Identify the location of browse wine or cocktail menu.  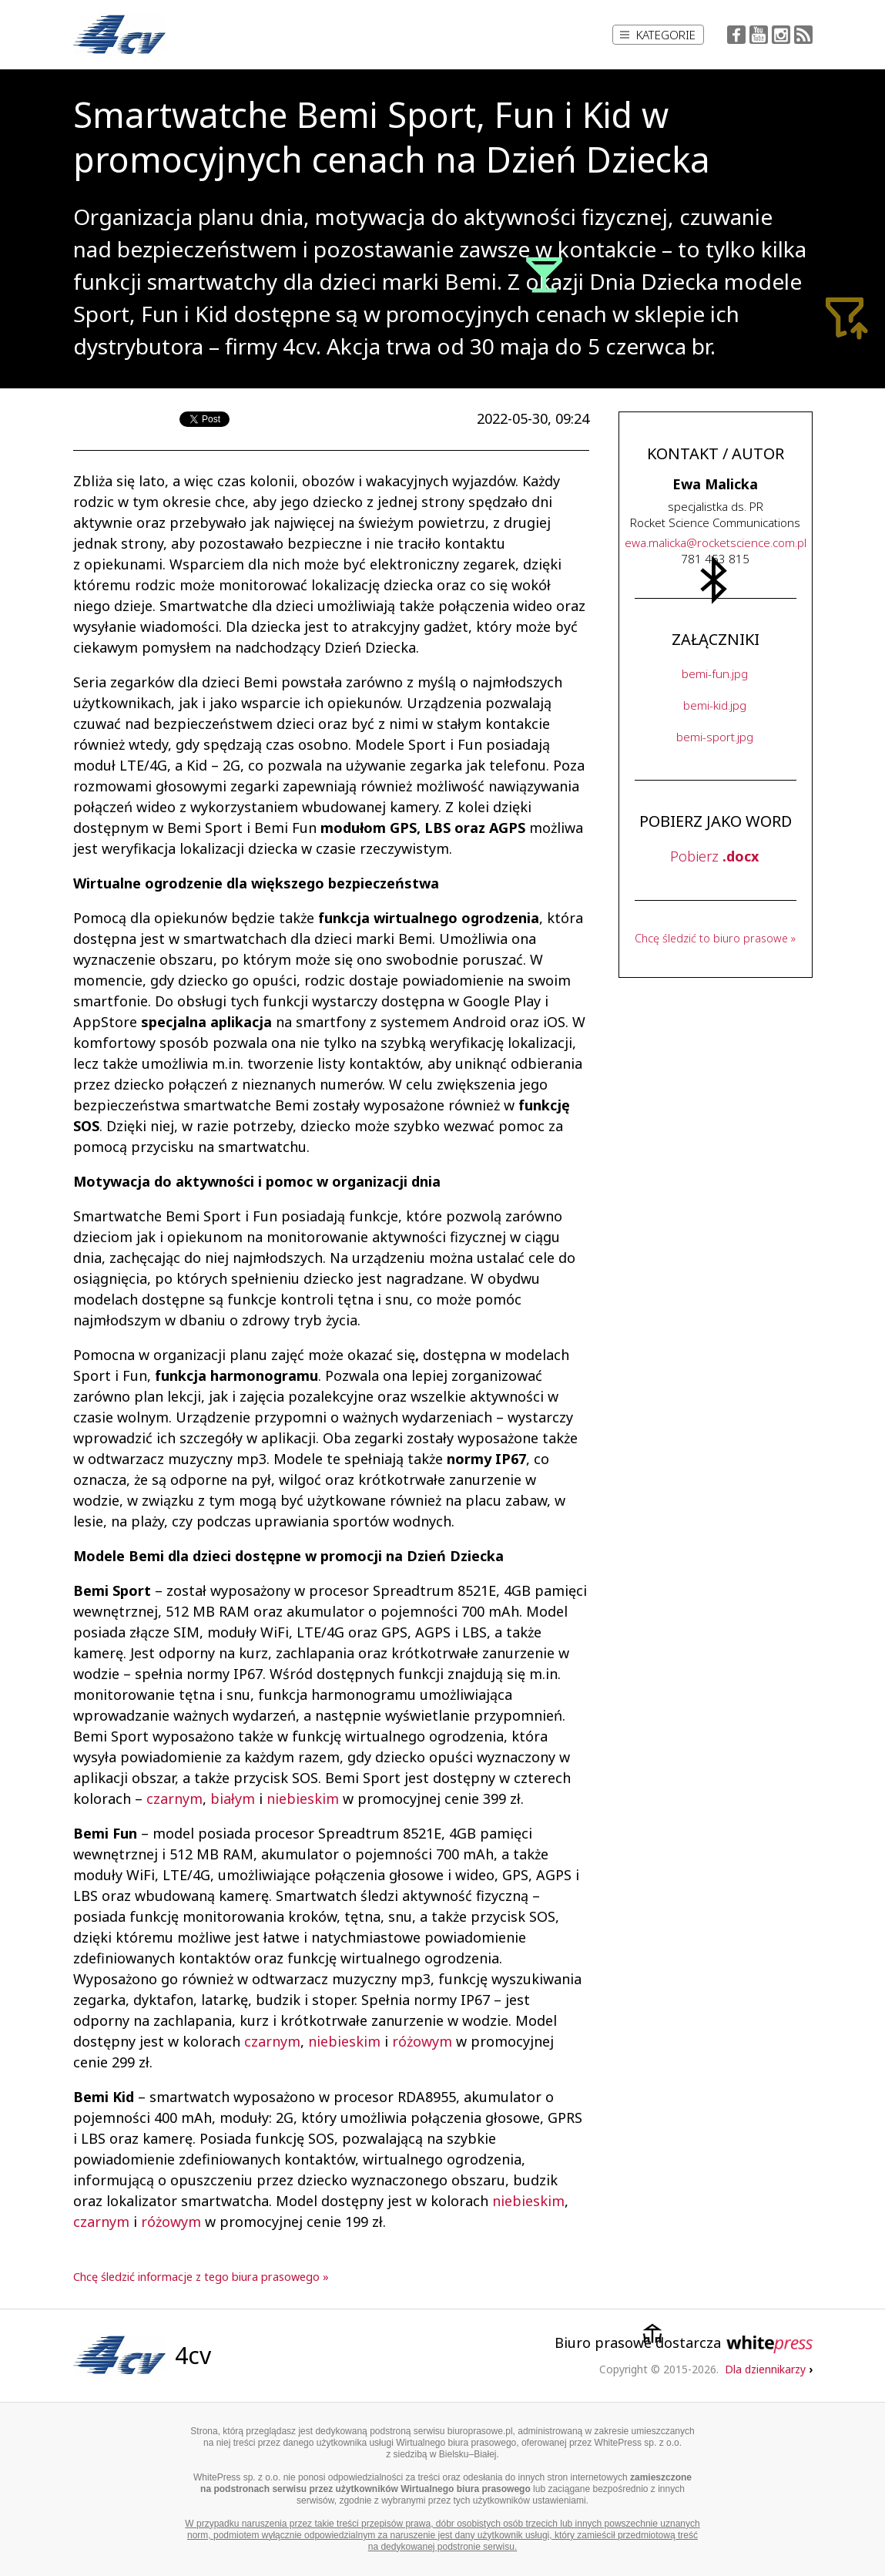
(544, 274).